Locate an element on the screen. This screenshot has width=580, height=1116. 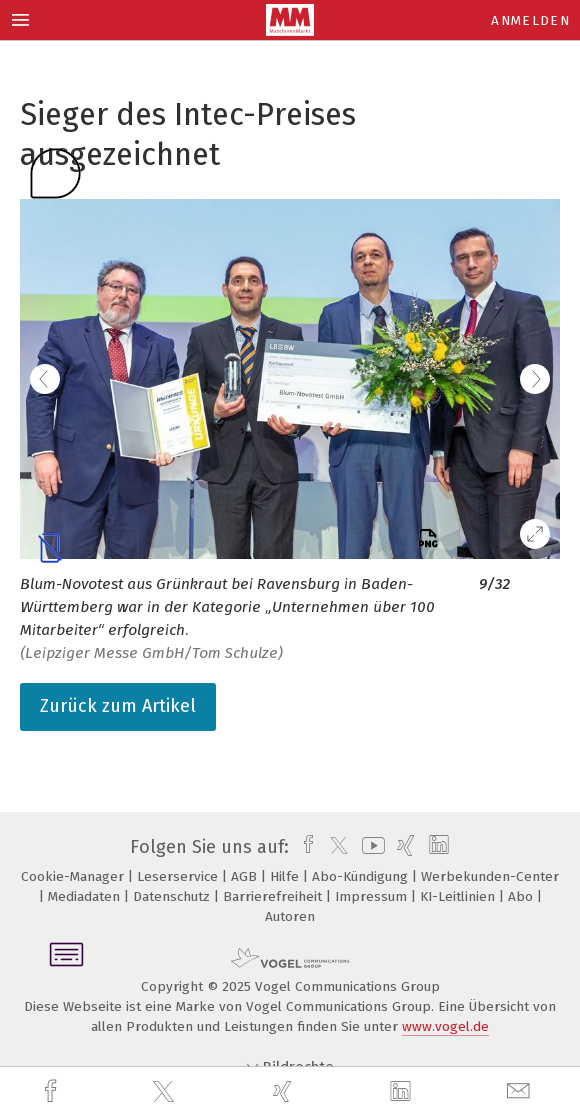
mobile device unavailable or disabled is located at coordinates (50, 548).